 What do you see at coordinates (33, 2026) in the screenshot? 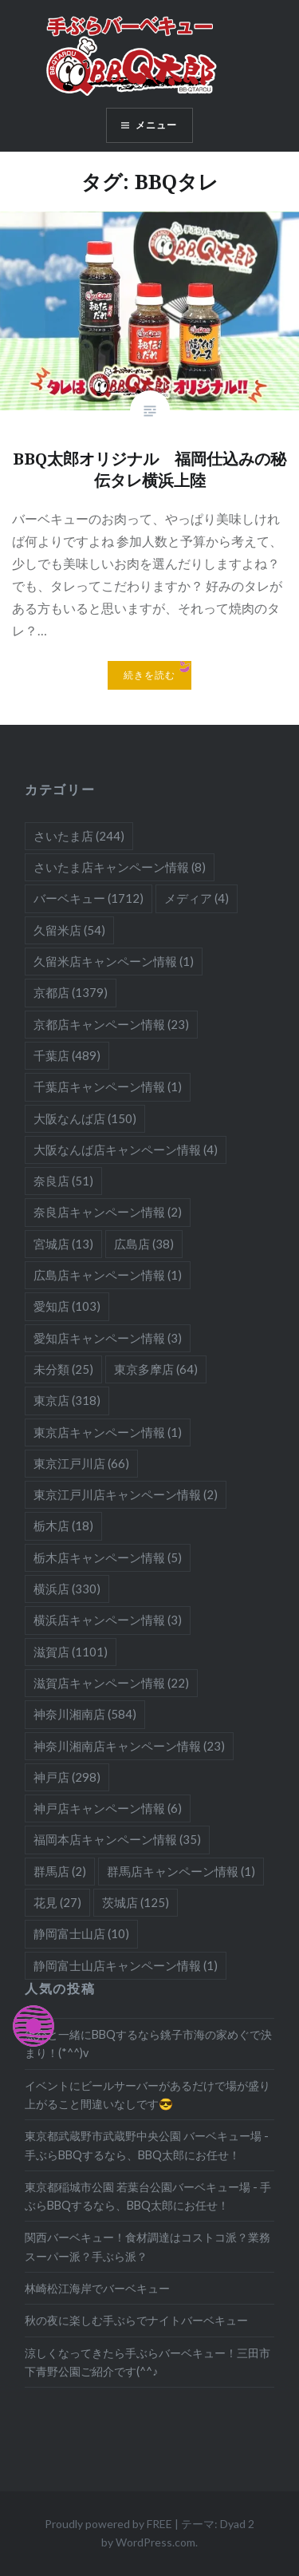
I see `decorative game badge or achievement icon` at bounding box center [33, 2026].